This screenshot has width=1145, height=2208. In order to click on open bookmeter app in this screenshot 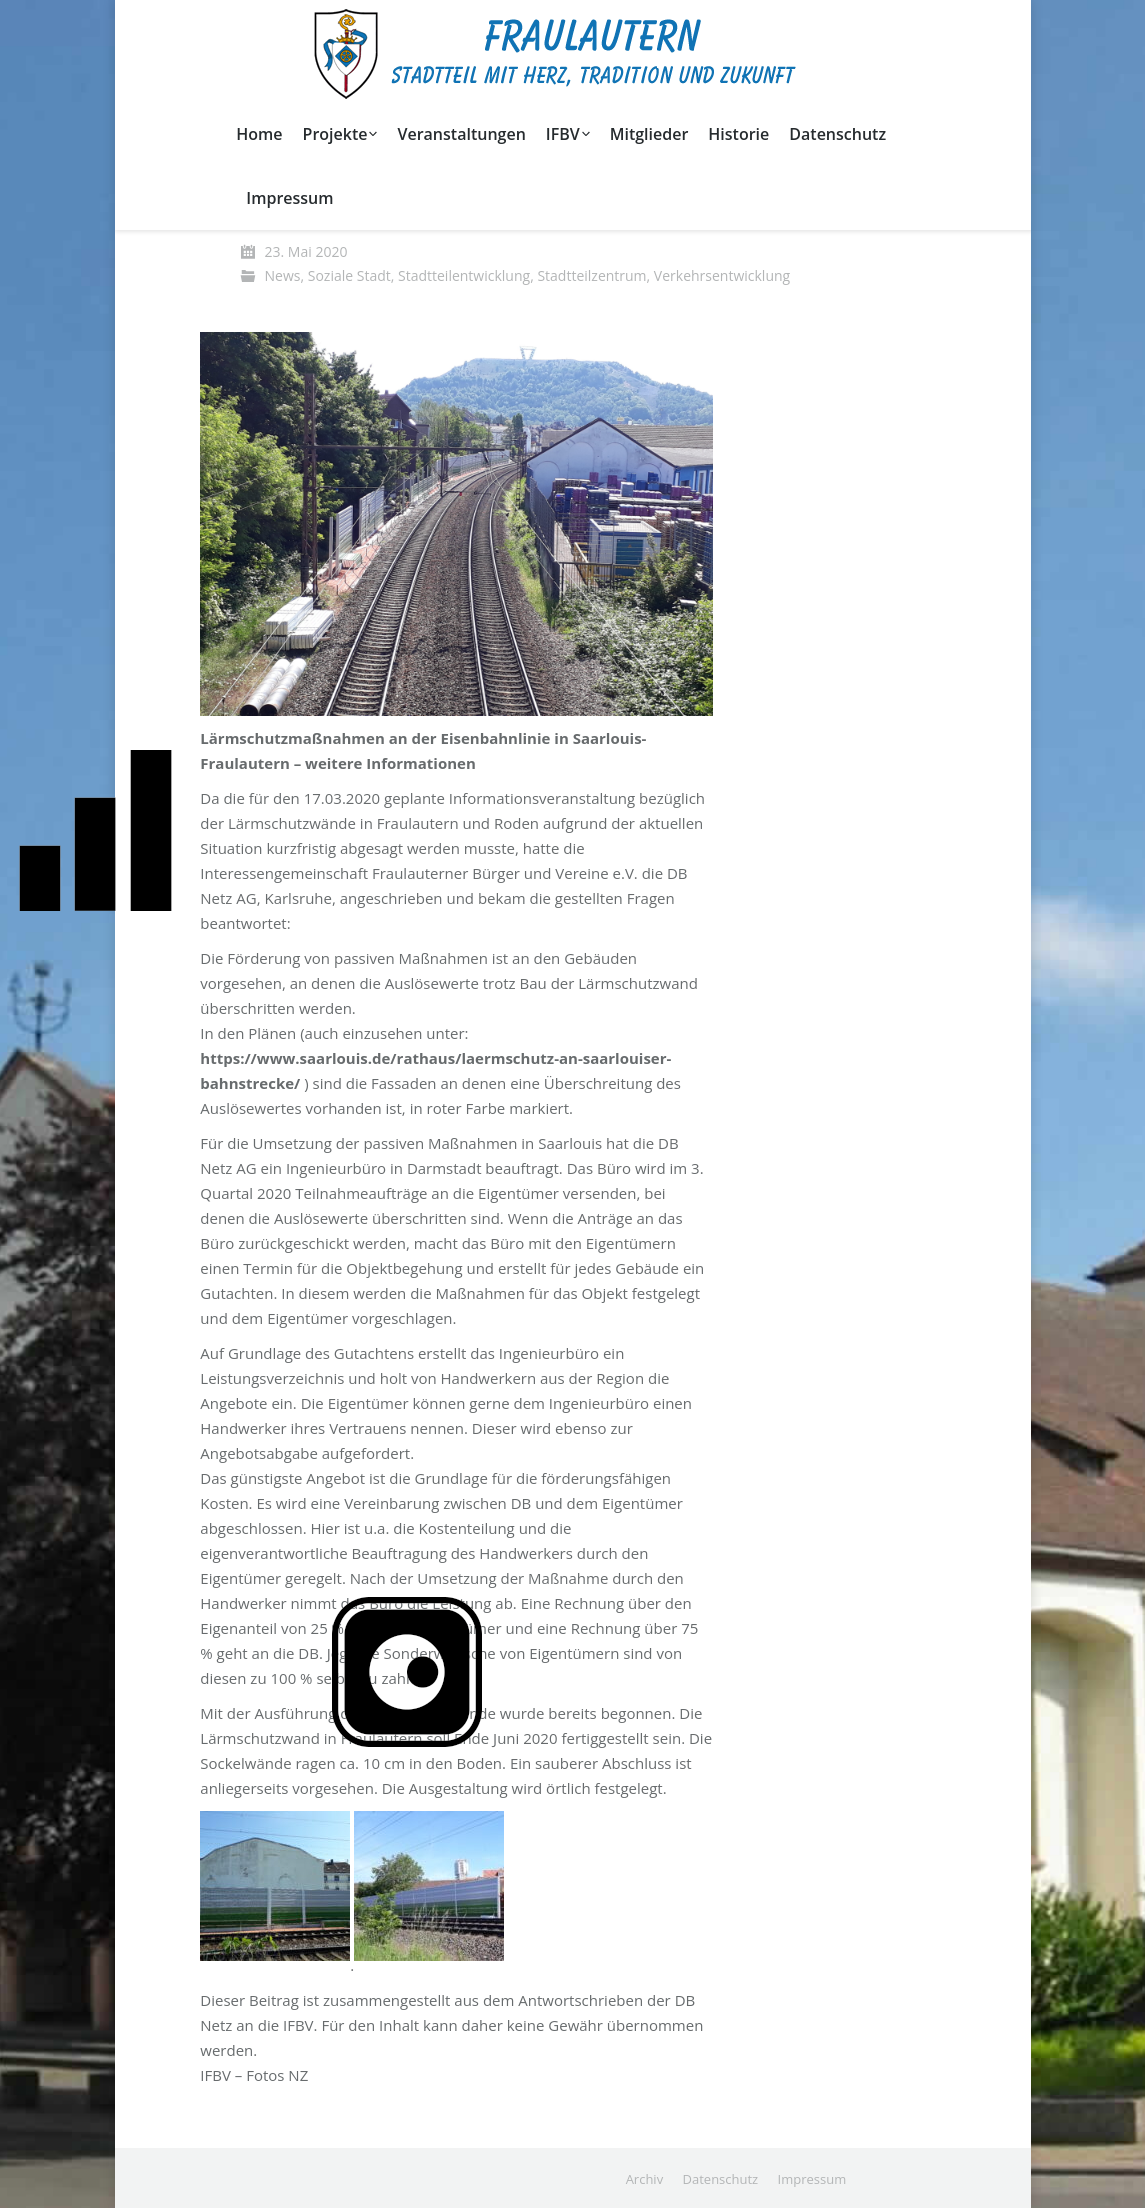, I will do `click(95, 830)`.